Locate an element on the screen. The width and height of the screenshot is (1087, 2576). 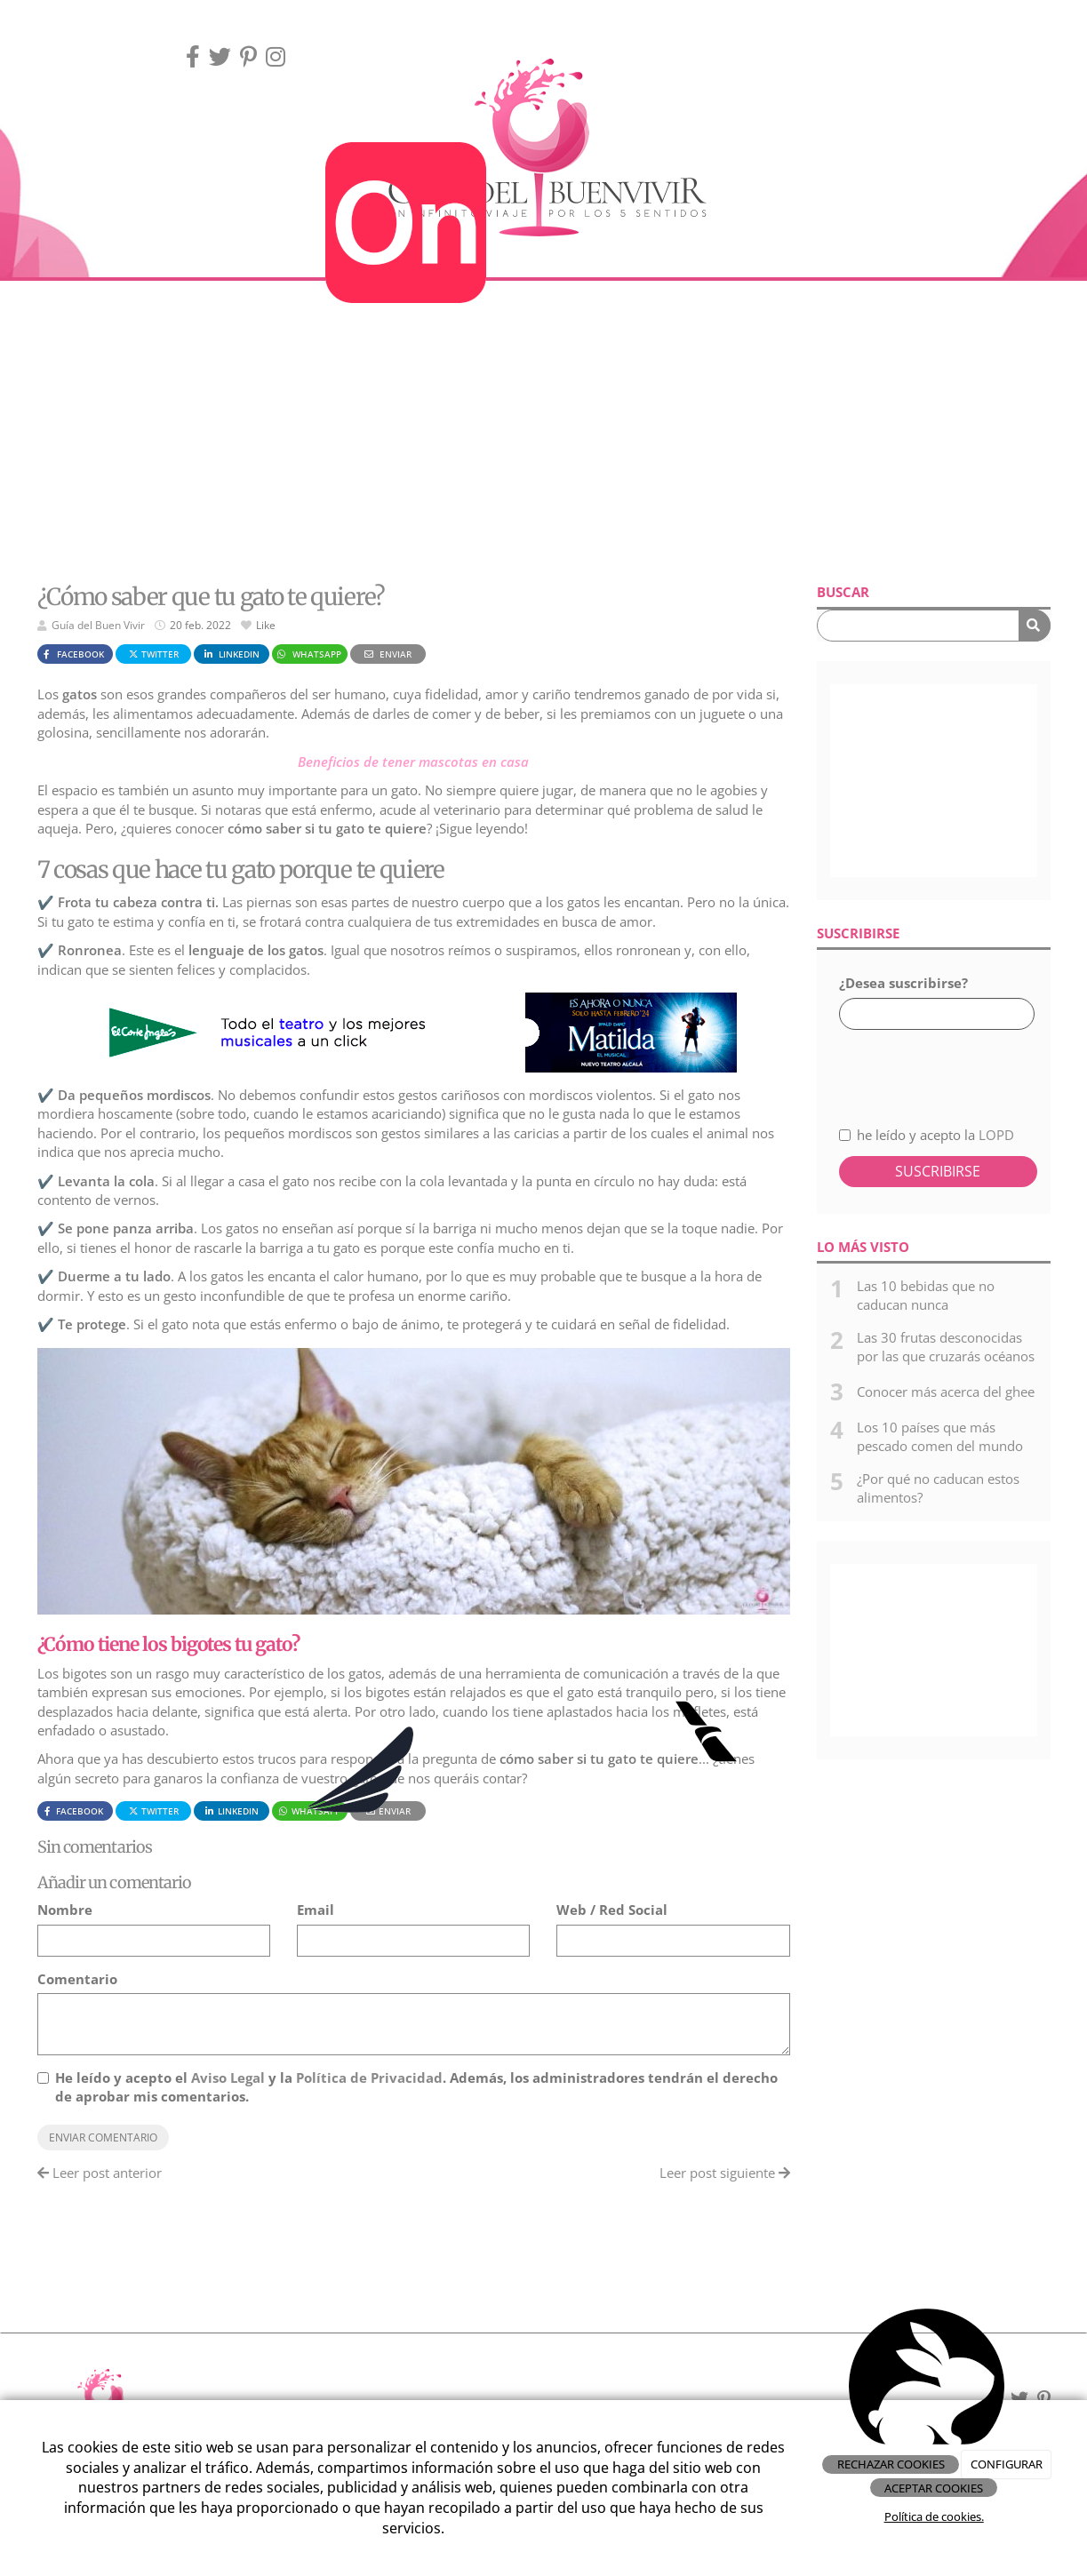
coderabbit logo - ai-powered code review platform is located at coordinates (926, 2376).